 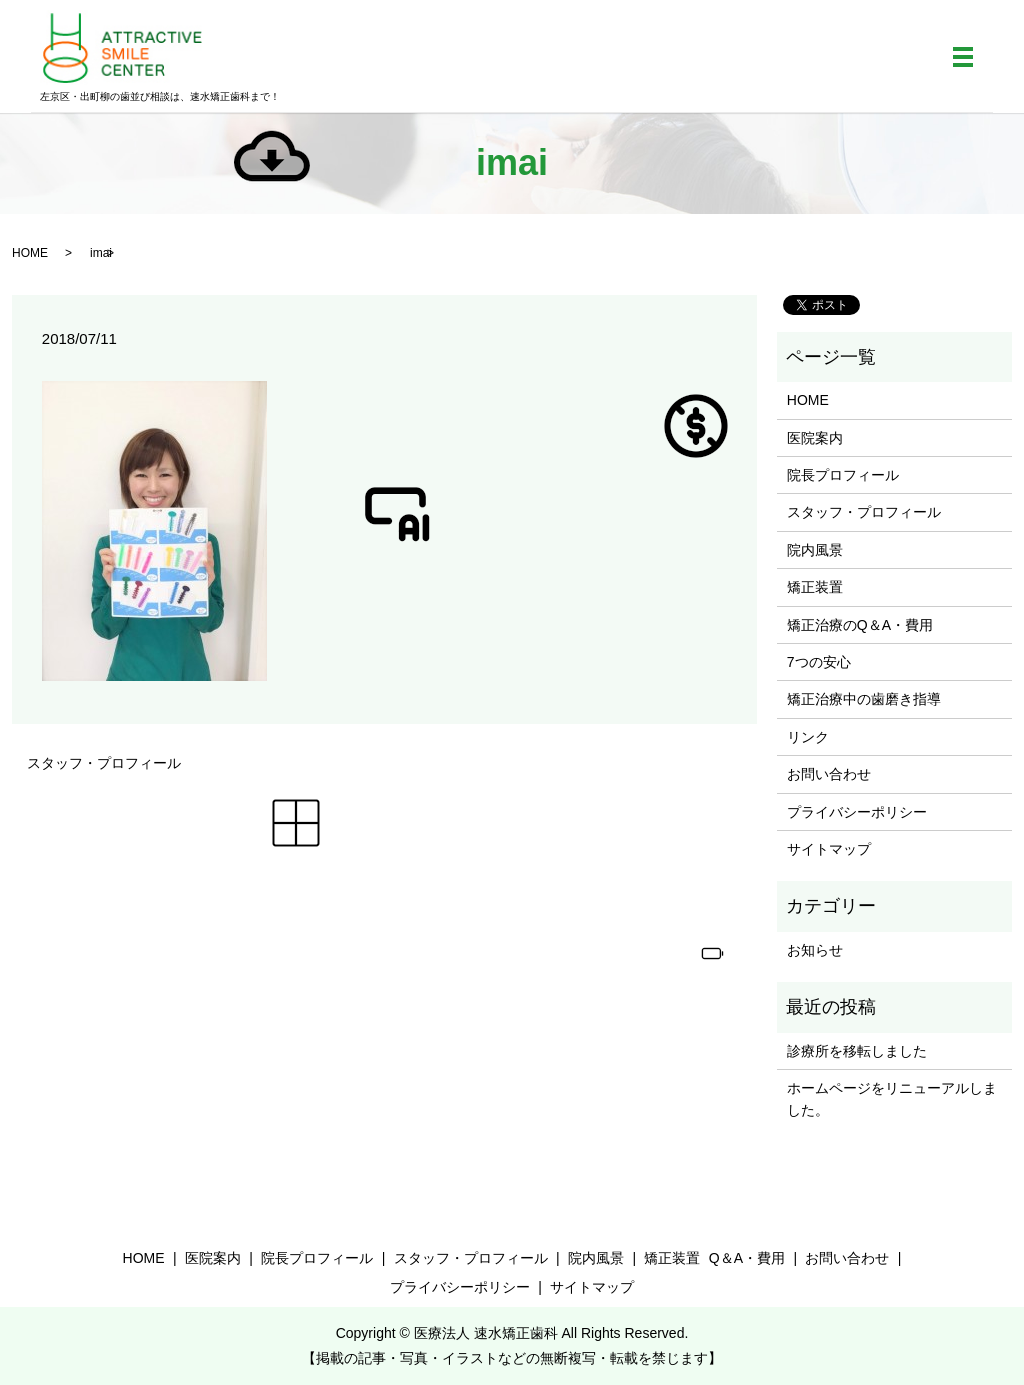 What do you see at coordinates (296, 823) in the screenshot?
I see `switch to grid view` at bounding box center [296, 823].